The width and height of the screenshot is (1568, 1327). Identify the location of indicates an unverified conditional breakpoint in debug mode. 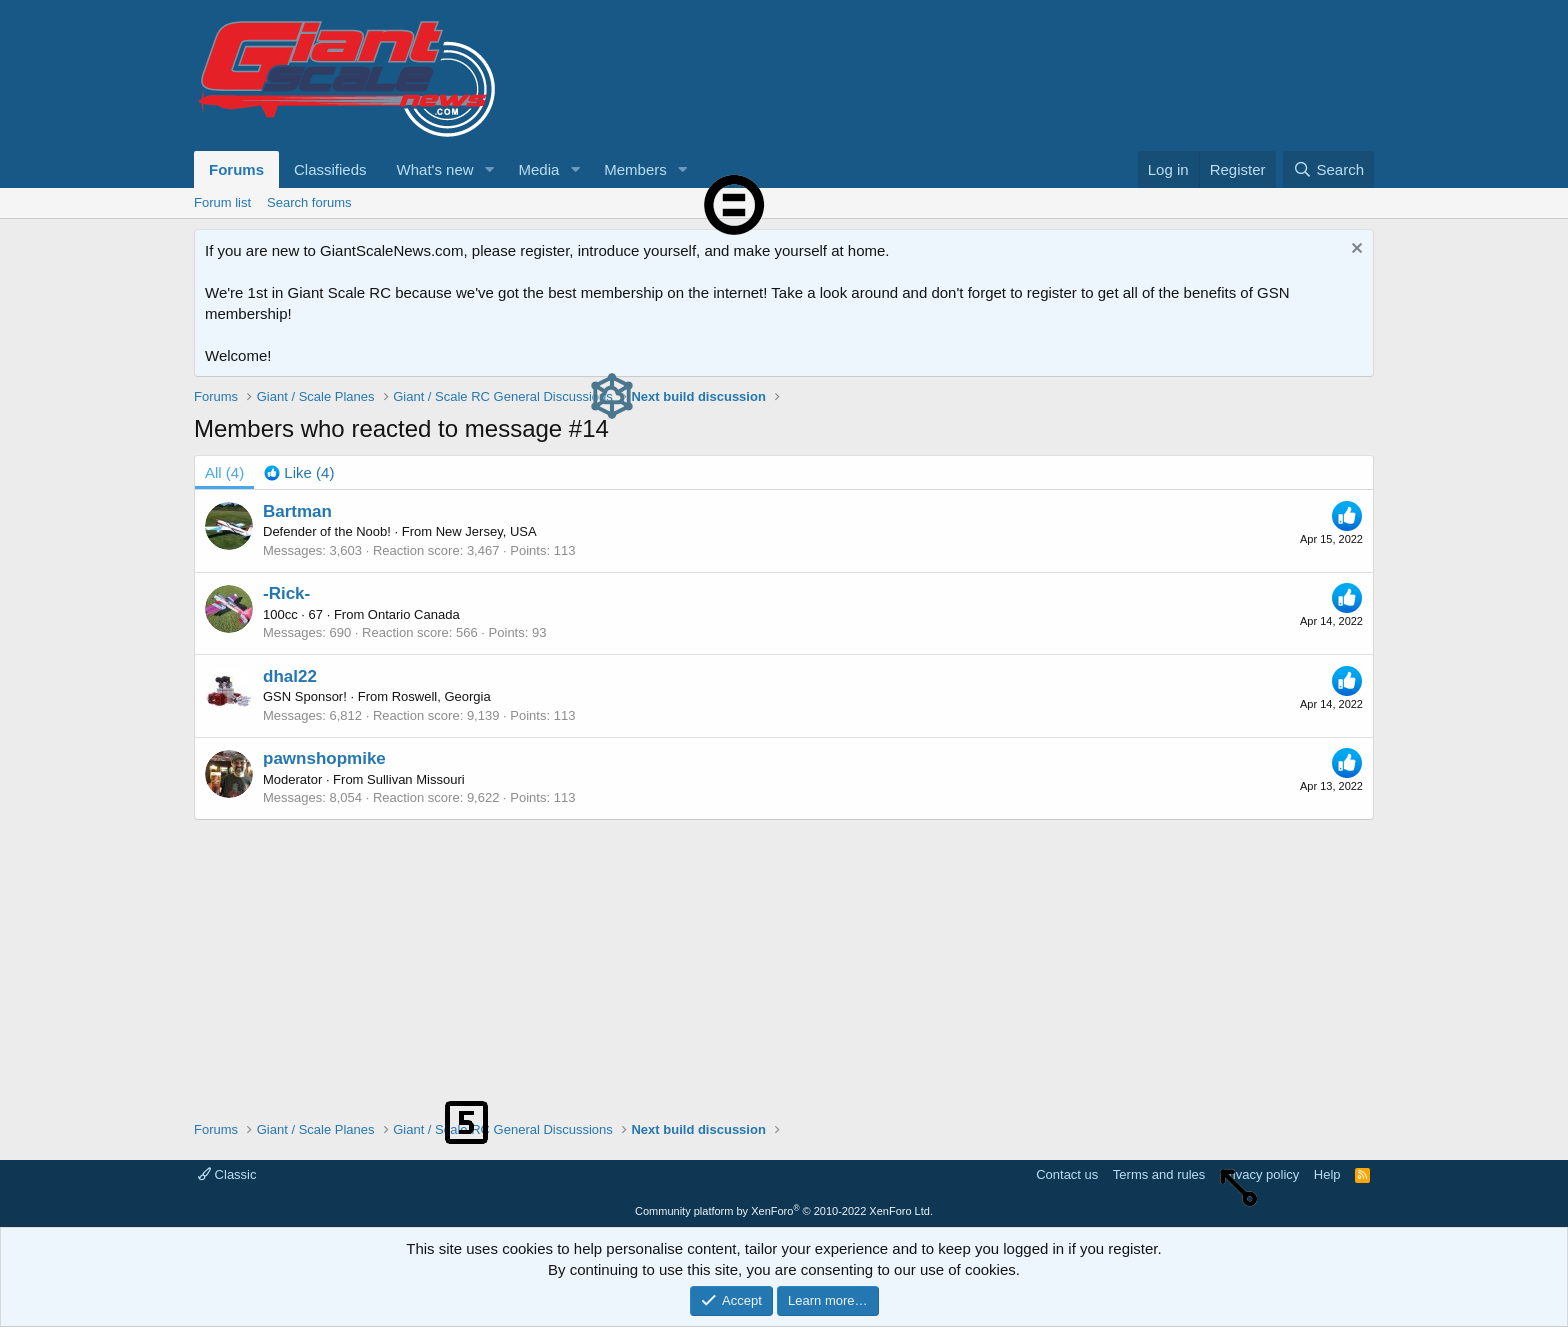
(734, 205).